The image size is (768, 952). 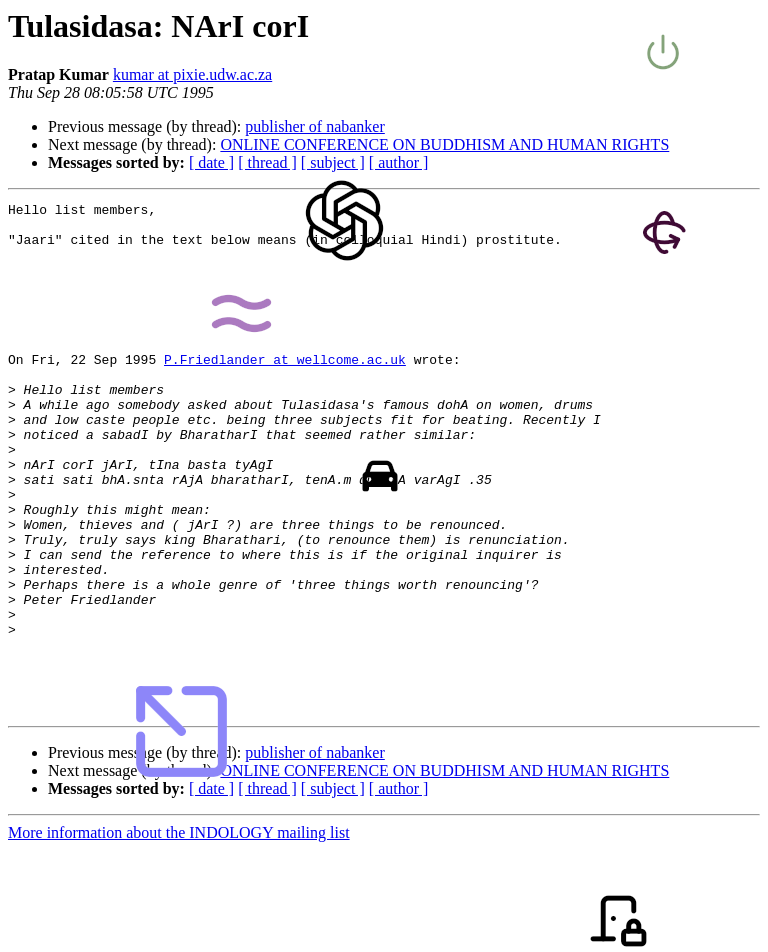 What do you see at coordinates (618, 918) in the screenshot?
I see `indicates a locked or secured room` at bounding box center [618, 918].